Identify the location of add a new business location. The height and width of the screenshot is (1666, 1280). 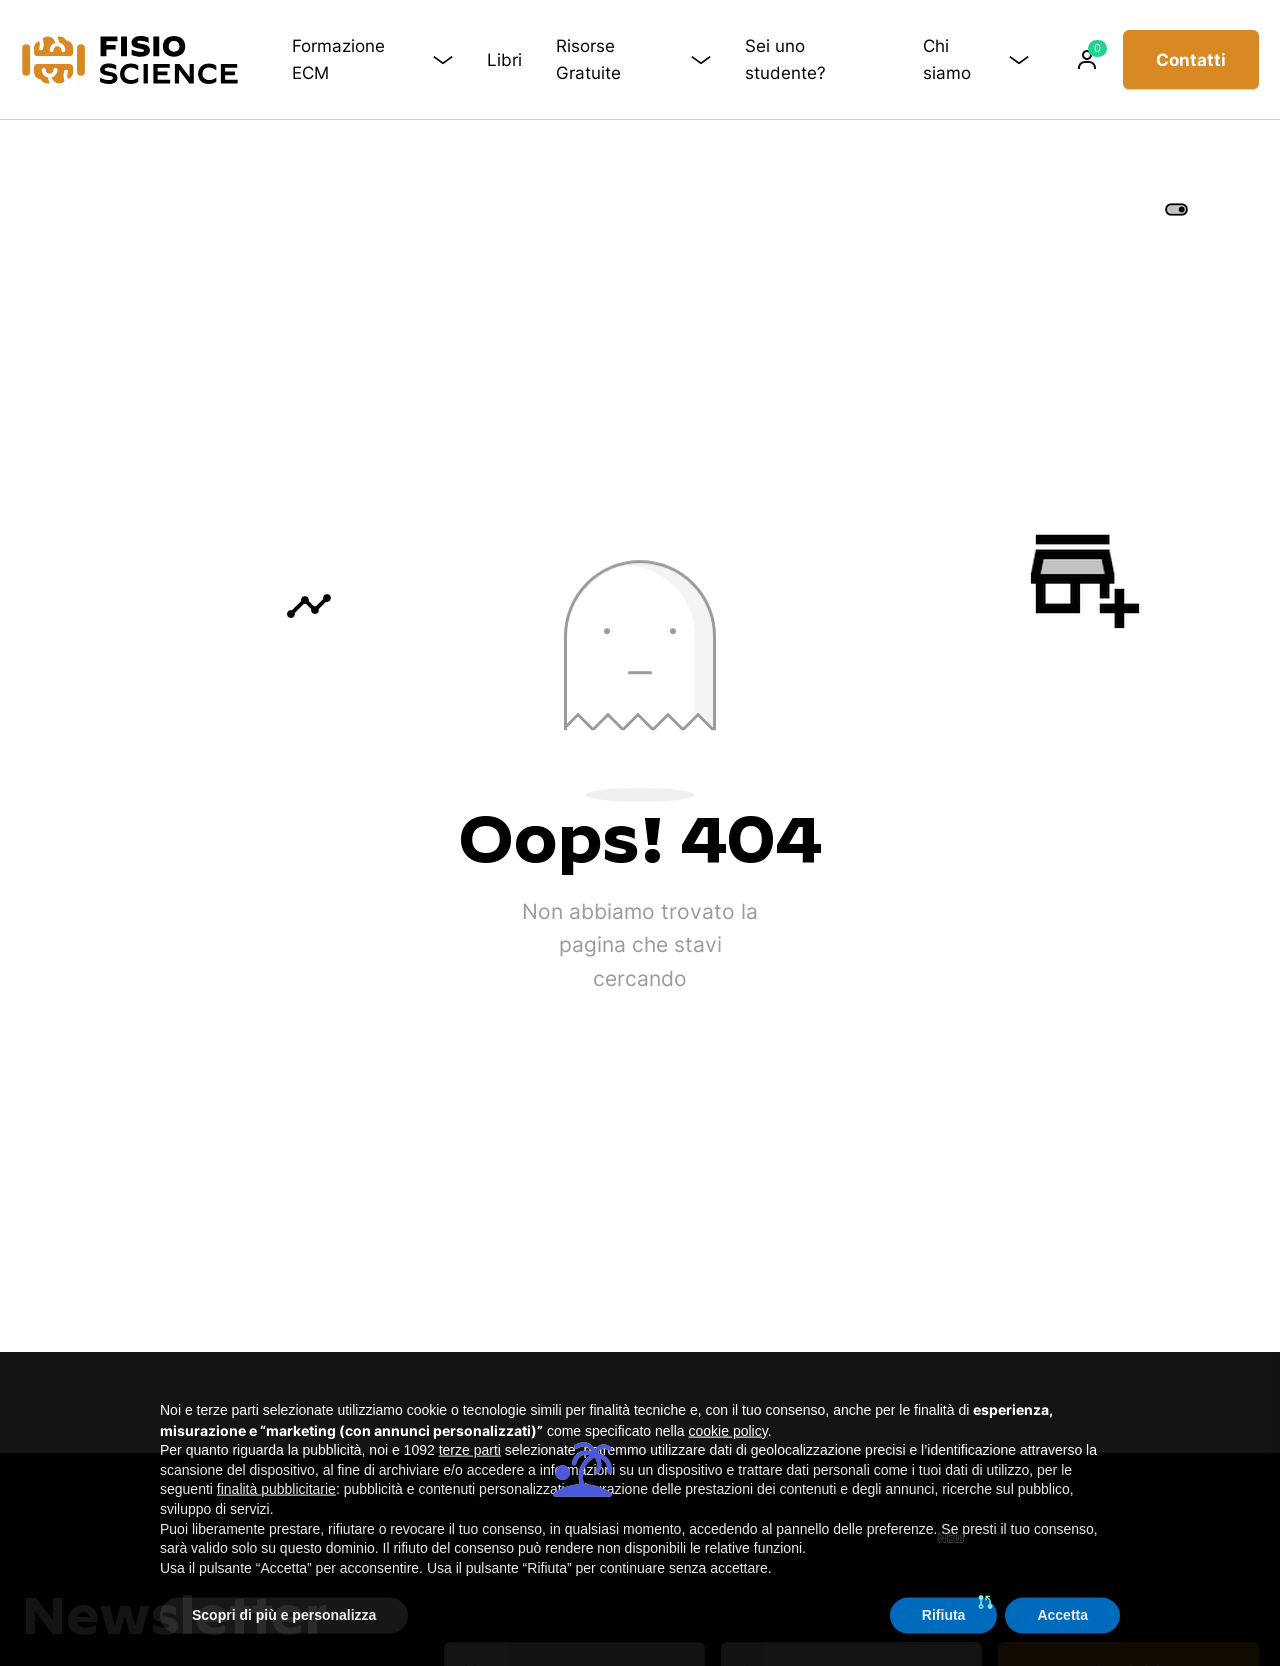
(1085, 574).